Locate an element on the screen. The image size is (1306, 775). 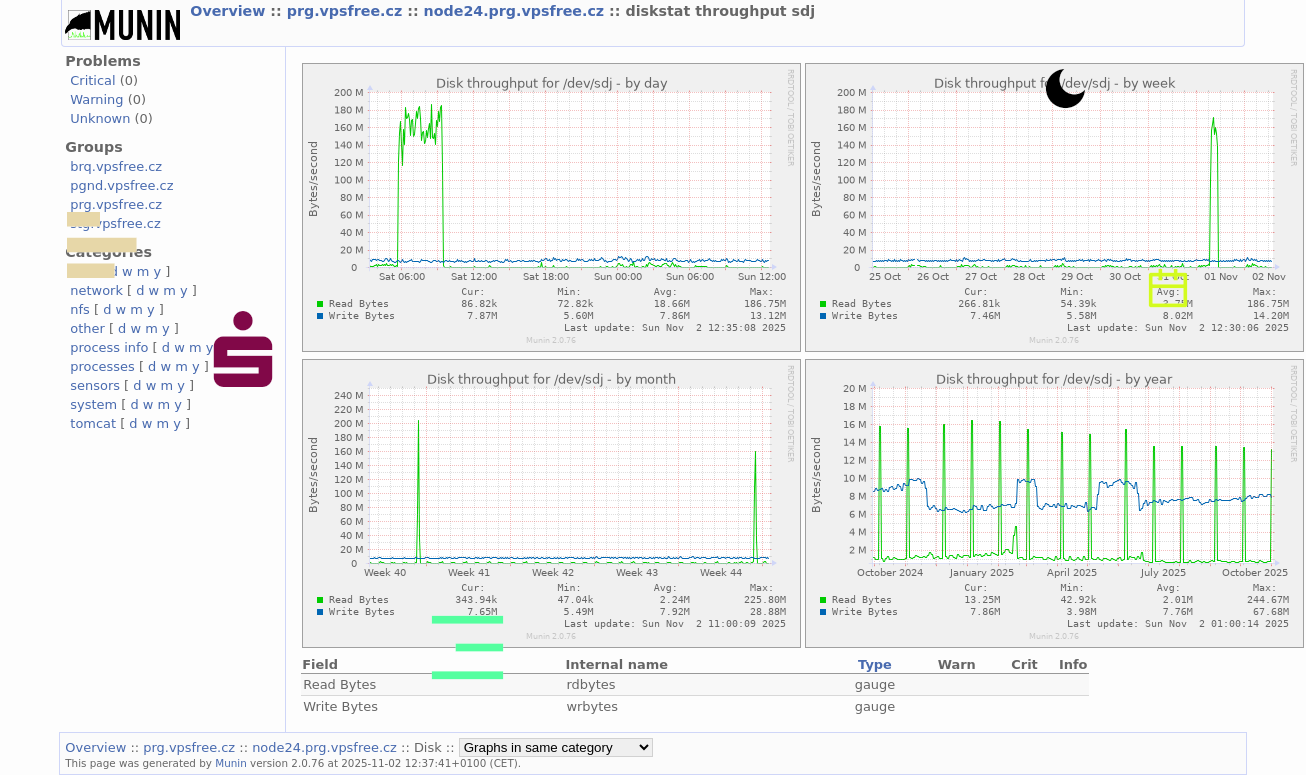
toggle dark mode or night theme is located at coordinates (1065, 88).